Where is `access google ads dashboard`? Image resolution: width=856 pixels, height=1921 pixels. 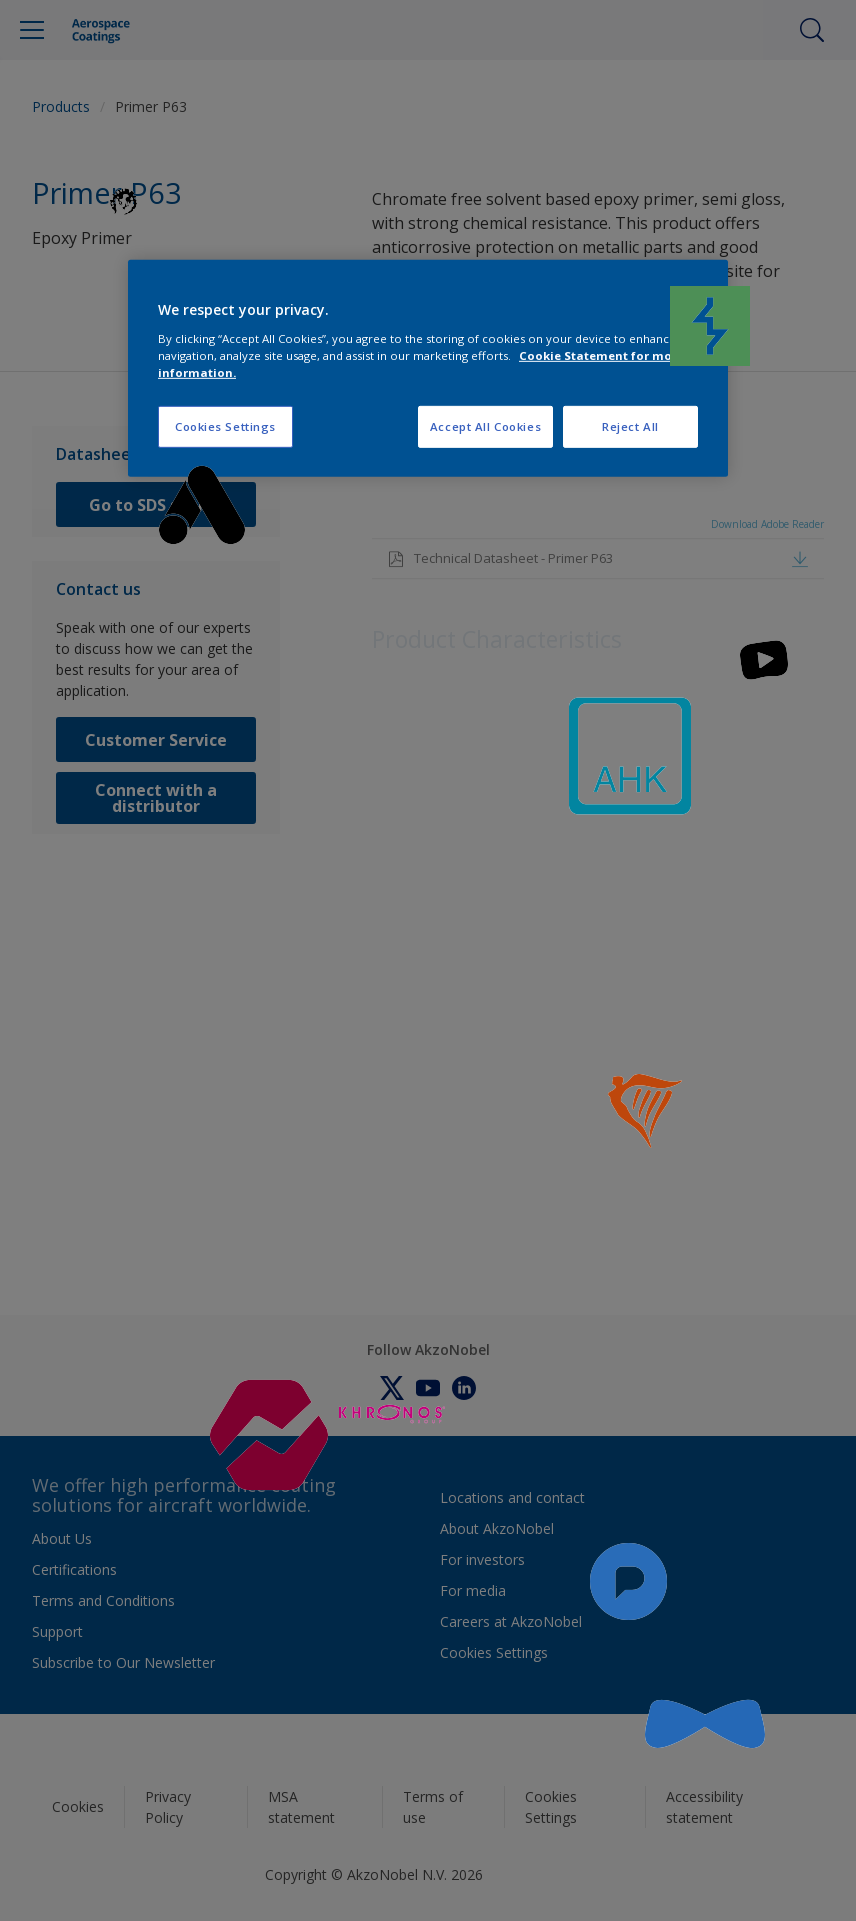 access google ads dashboard is located at coordinates (202, 505).